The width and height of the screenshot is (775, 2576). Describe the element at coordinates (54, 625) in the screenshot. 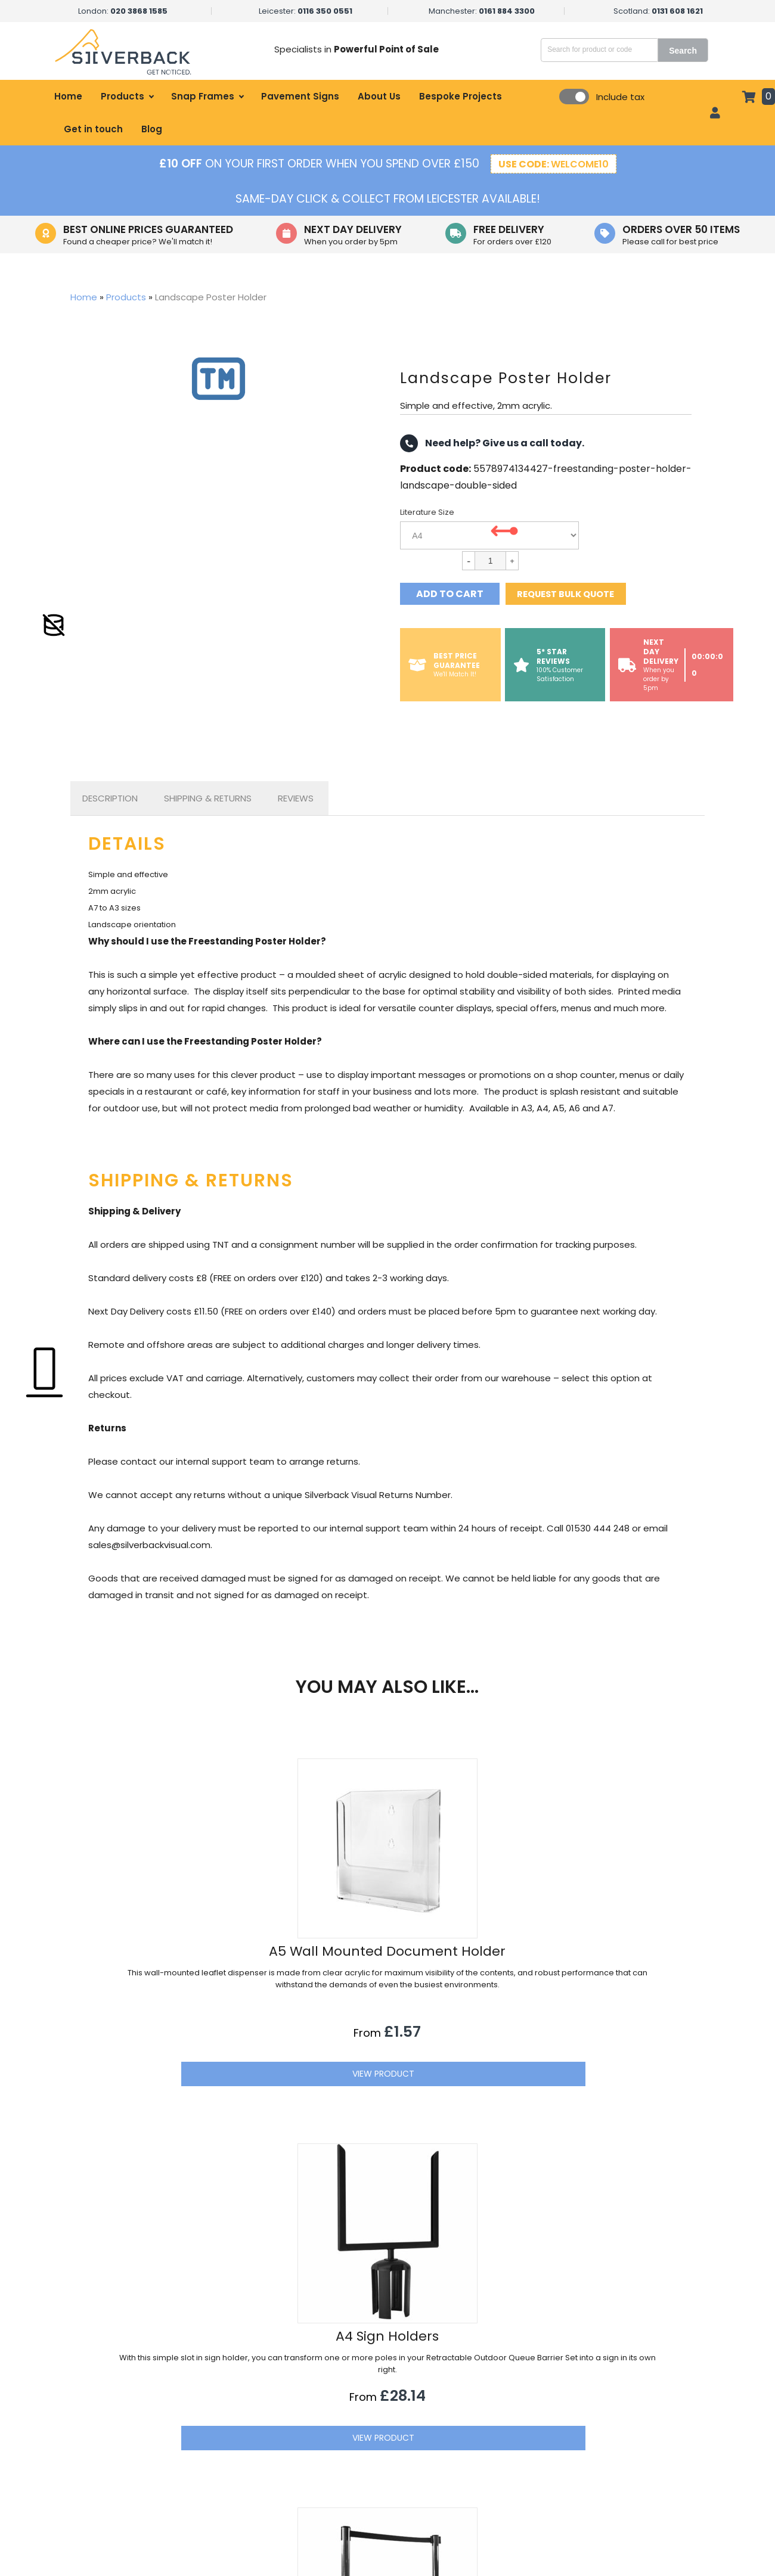

I see `database connection unavailable or offline` at that location.